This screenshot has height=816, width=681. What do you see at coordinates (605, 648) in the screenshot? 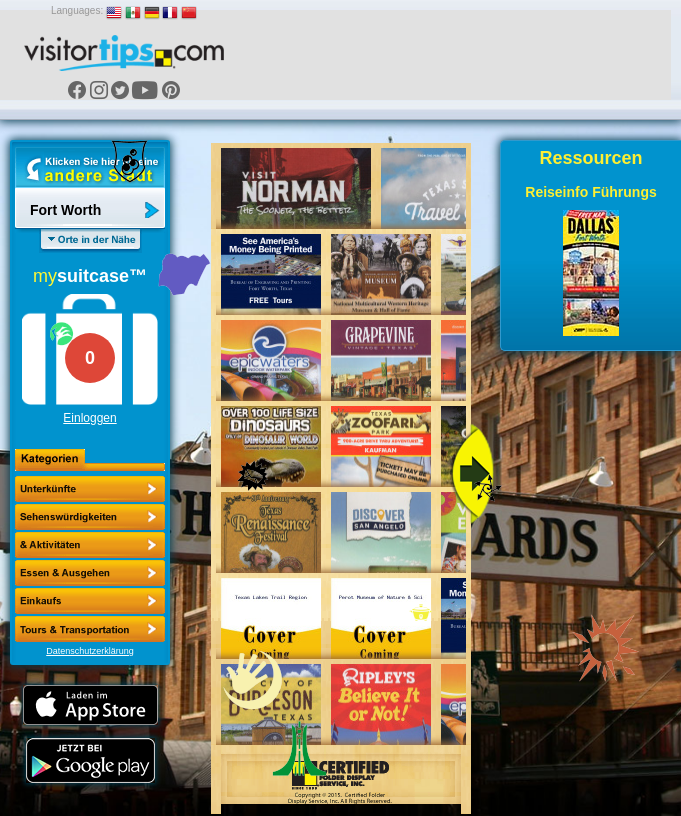
I see `indicates an eclipse or celestial event in a game` at bounding box center [605, 648].